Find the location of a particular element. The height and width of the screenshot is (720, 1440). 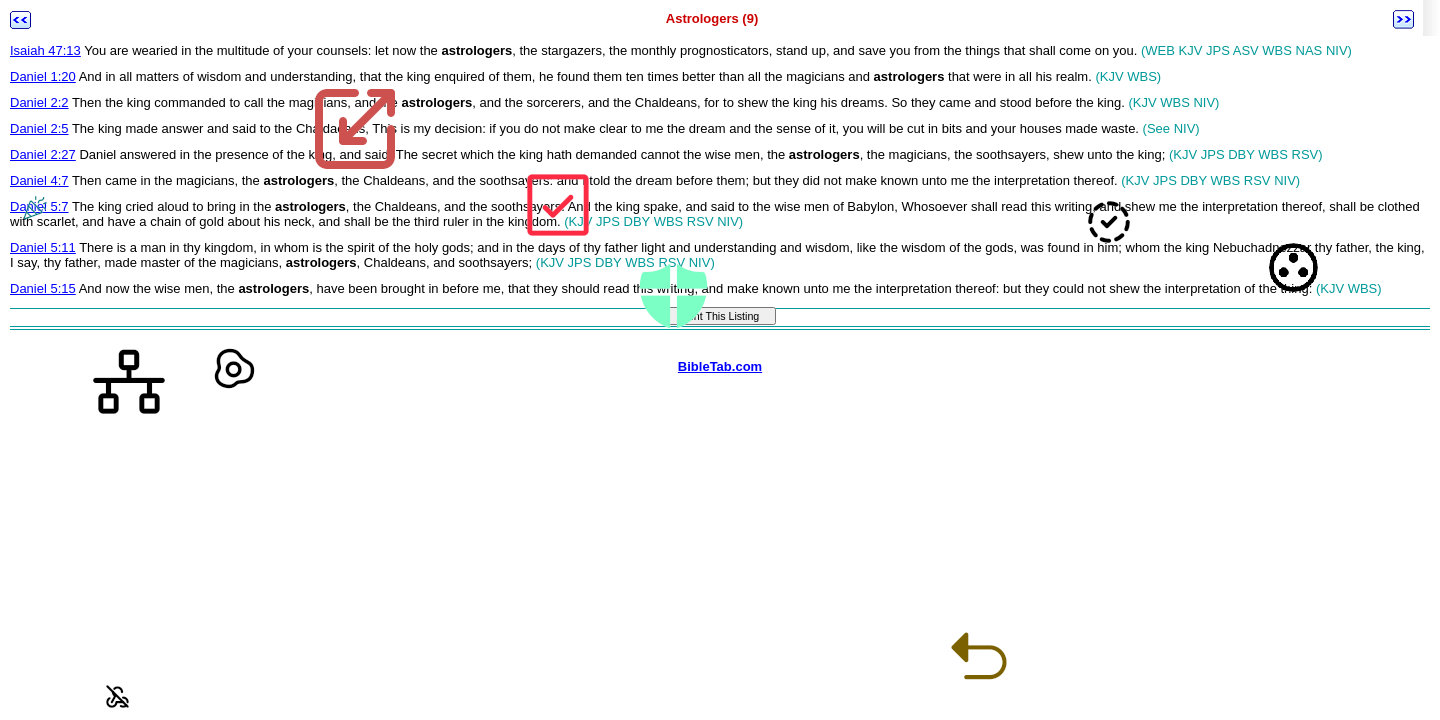

resize or scale an element is located at coordinates (355, 129).